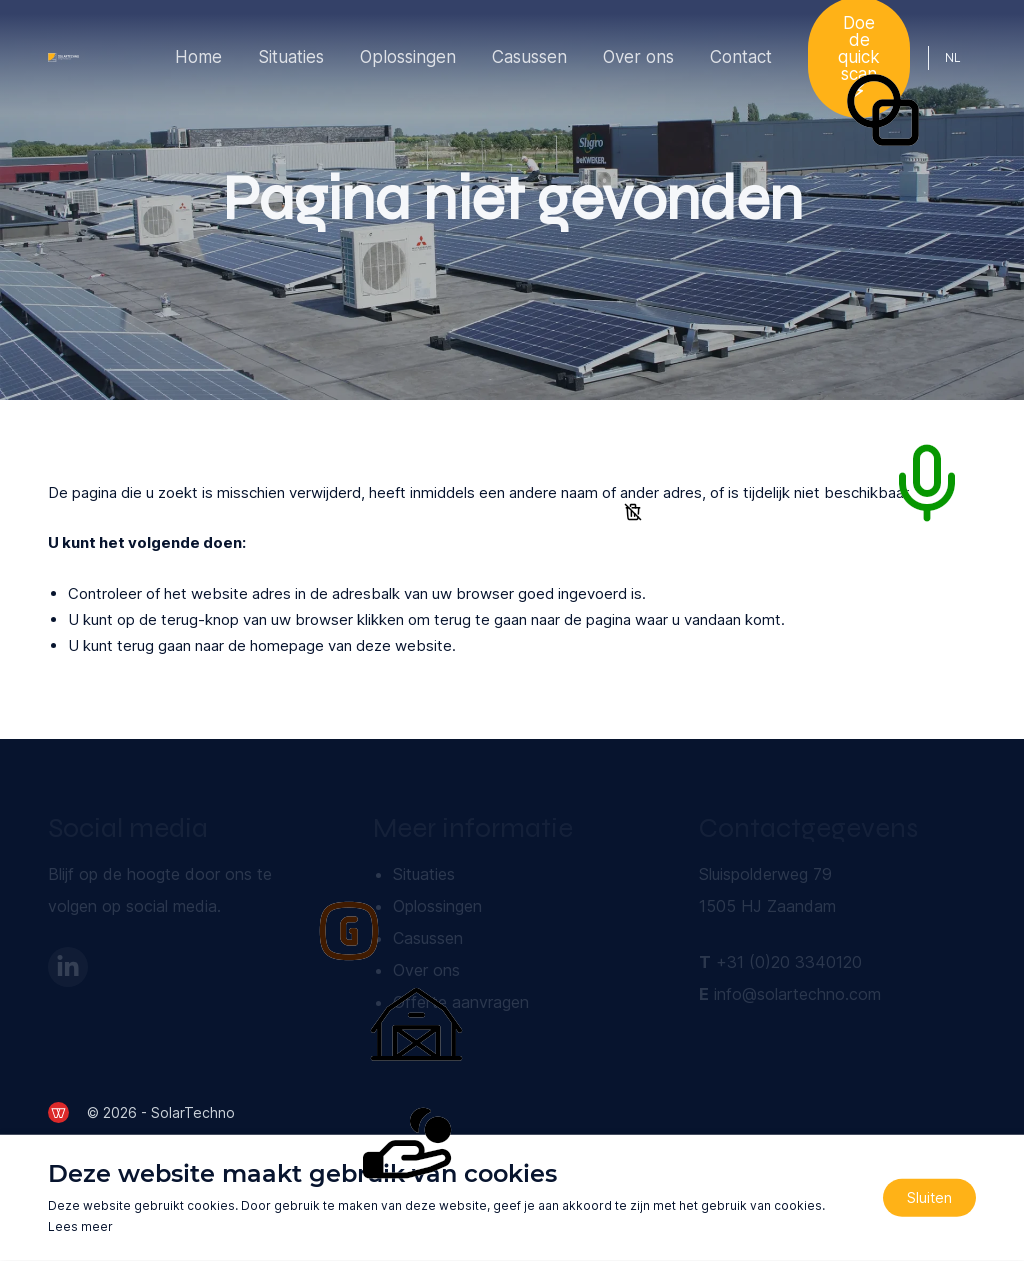  What do you see at coordinates (416, 1030) in the screenshot?
I see `access farm or agricultural settings` at bounding box center [416, 1030].